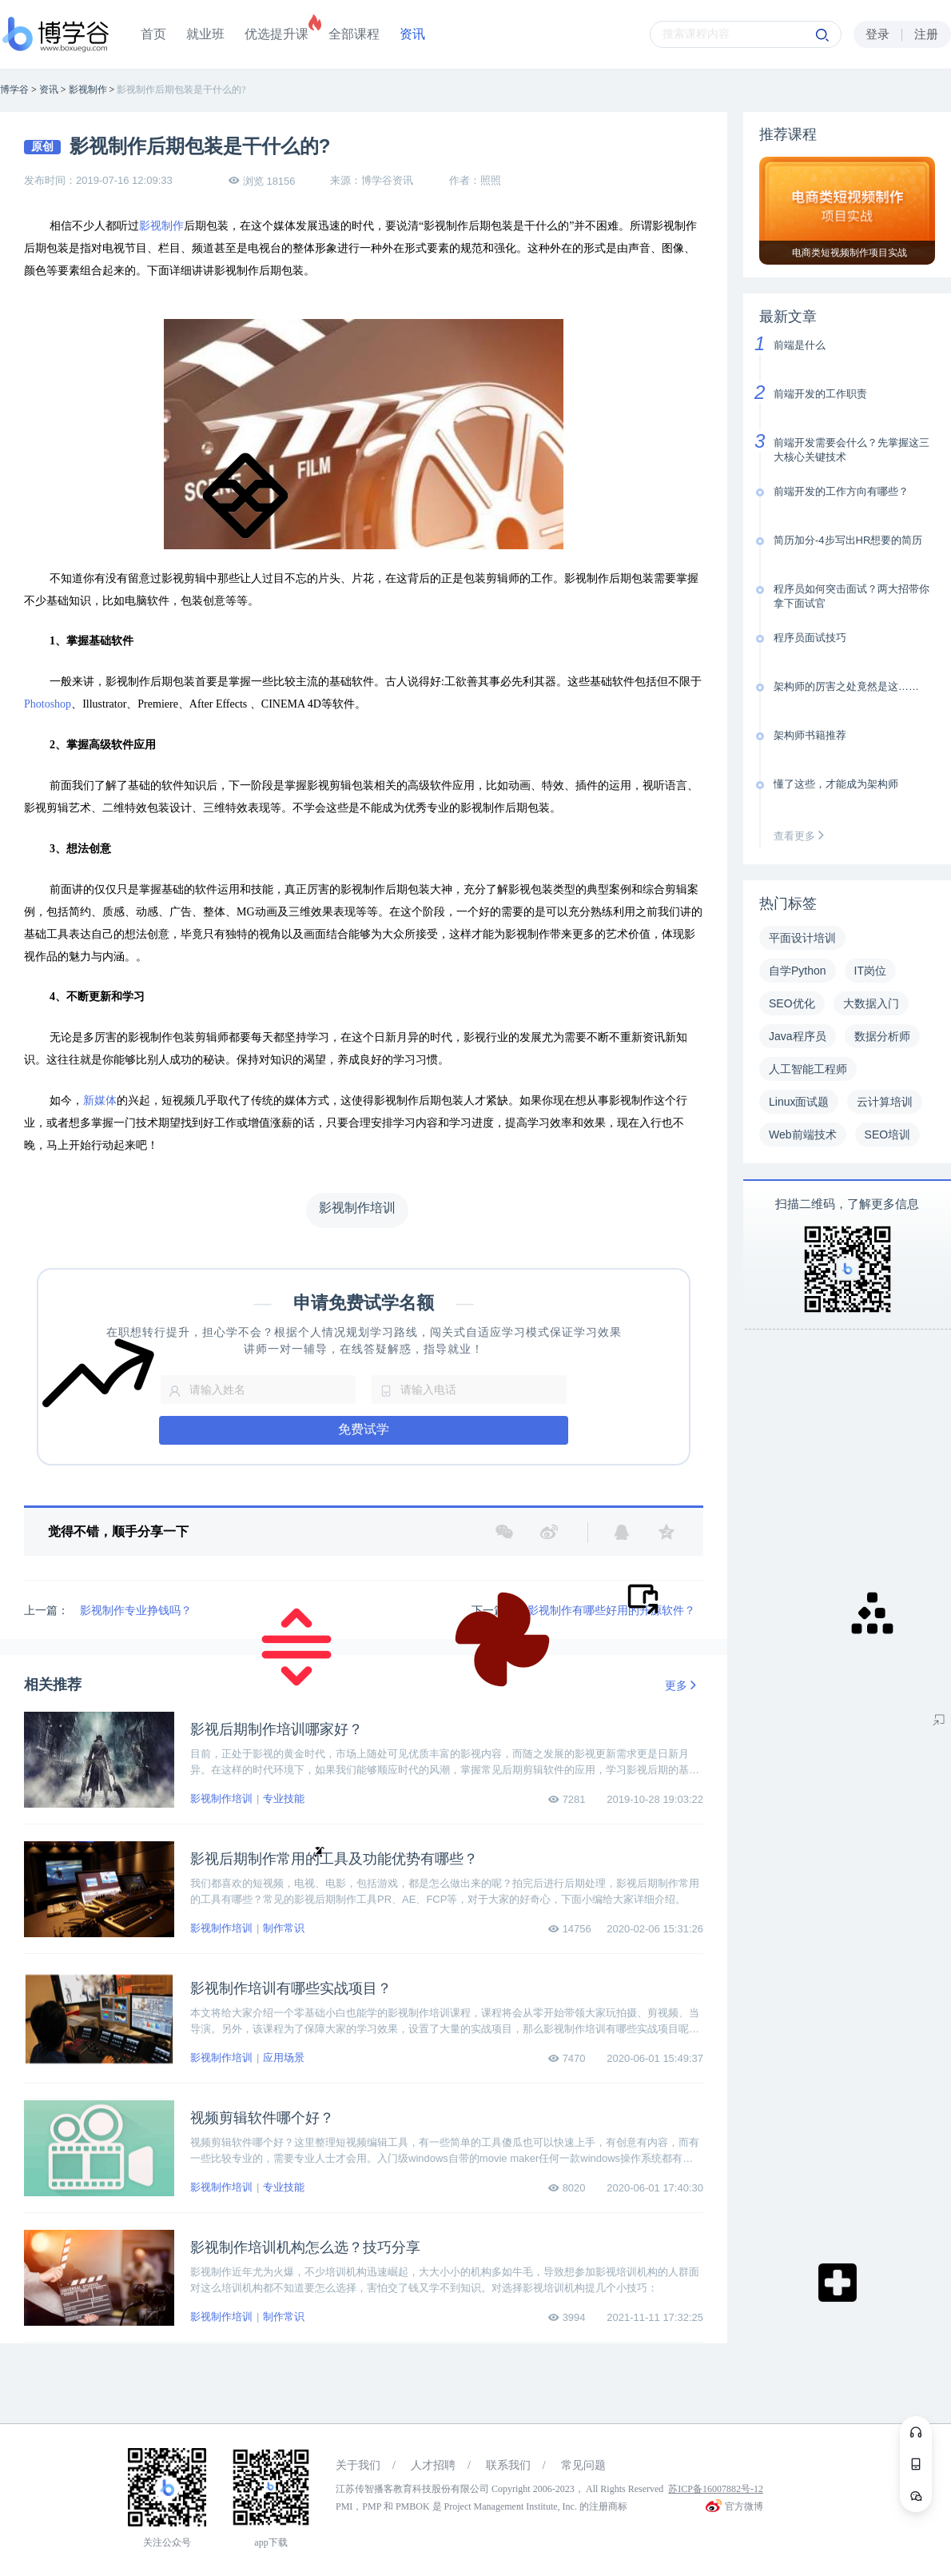 This screenshot has width=951, height=2576. What do you see at coordinates (502, 1639) in the screenshot?
I see `access wind or renewable energy settings` at bounding box center [502, 1639].